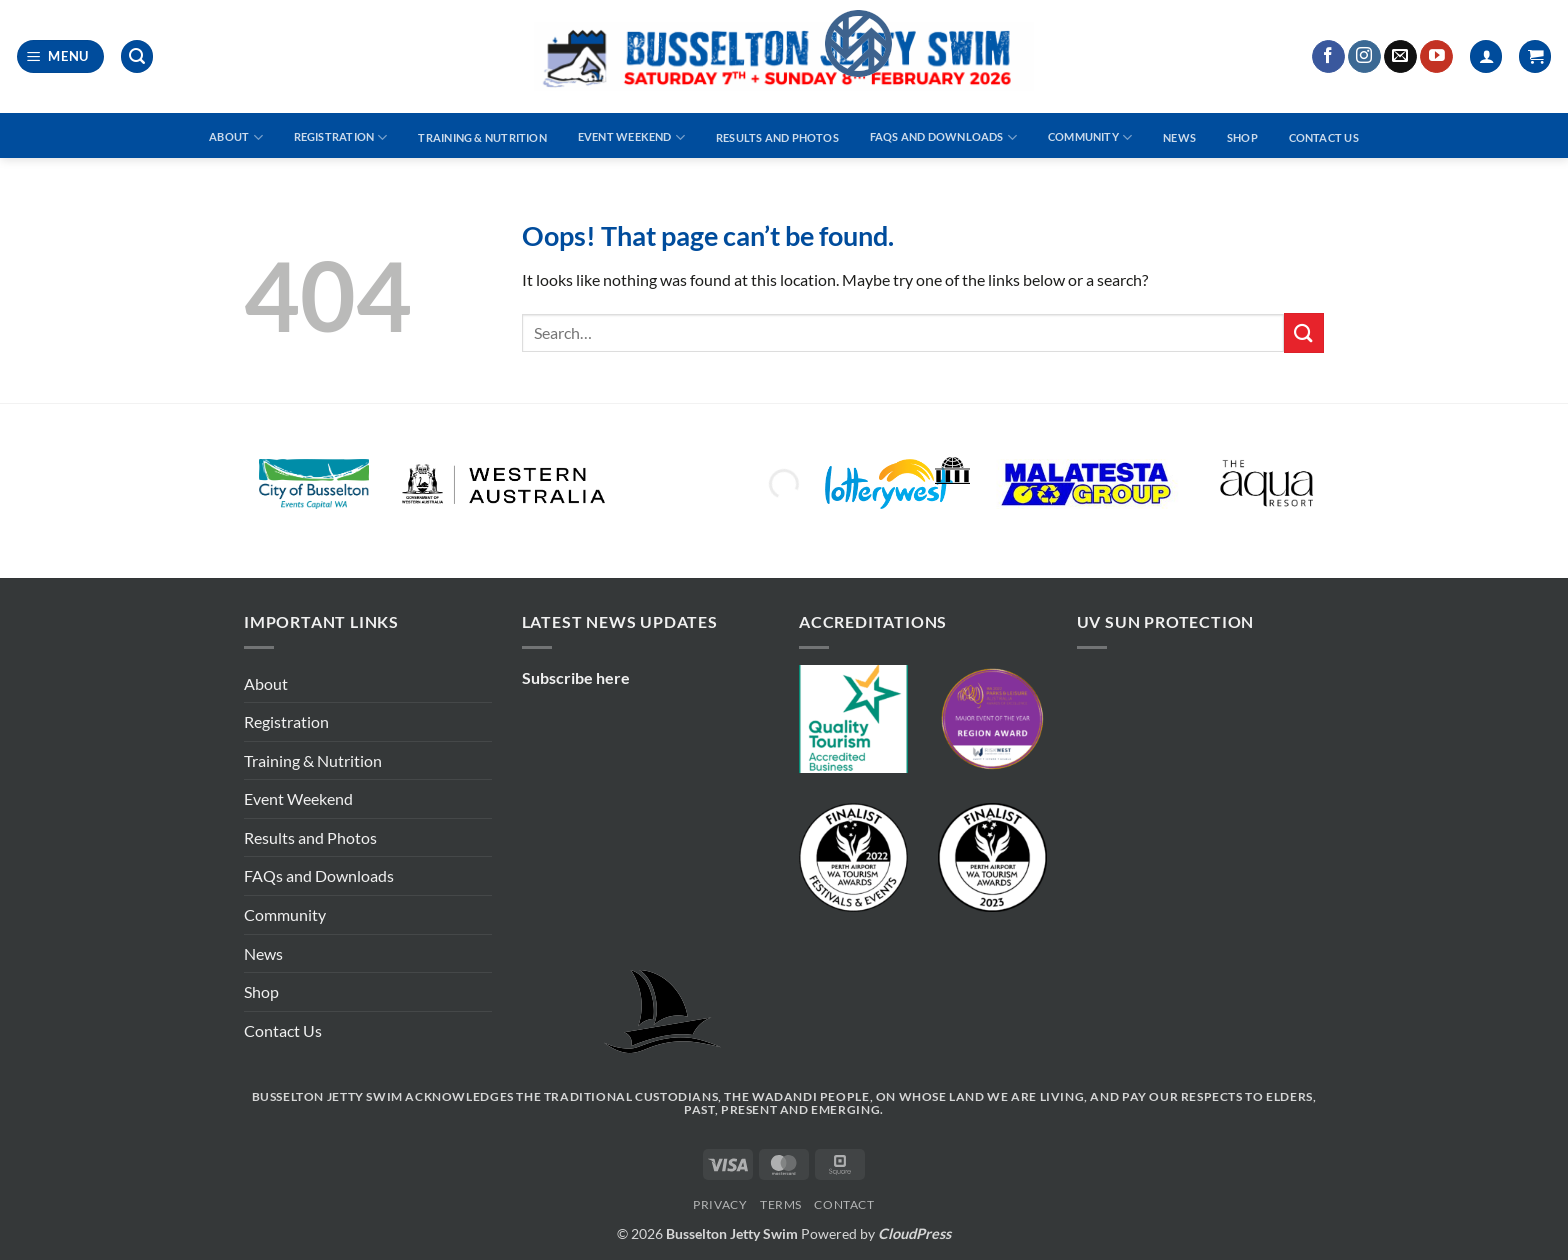  I want to click on wasabi cloud storage service logo, so click(858, 43).